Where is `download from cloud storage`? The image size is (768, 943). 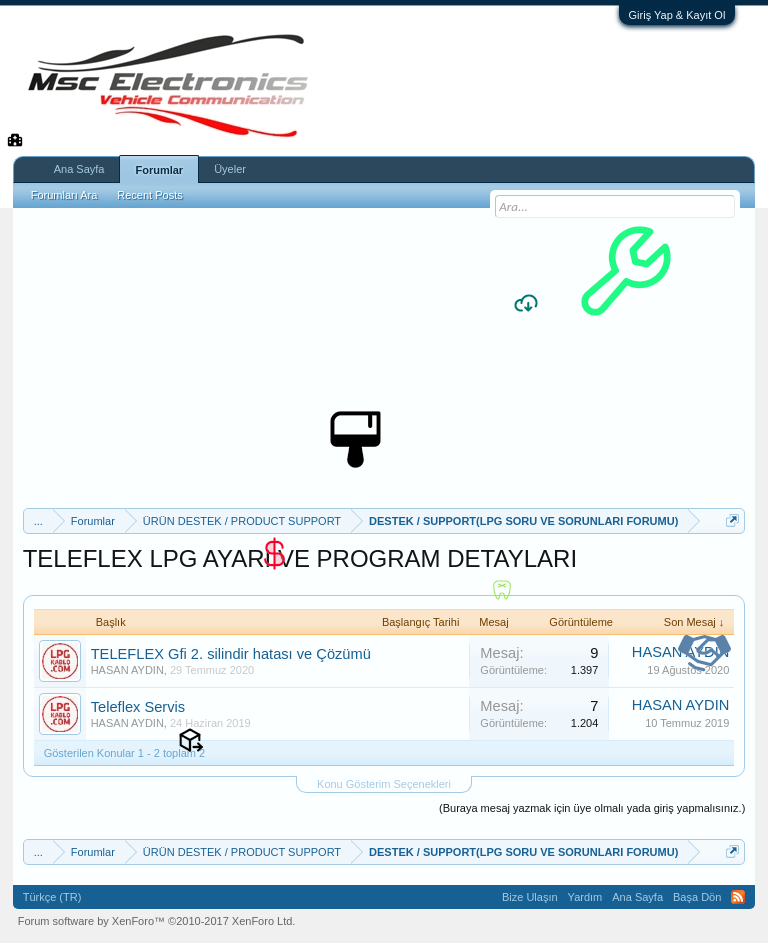
download from cloud storage is located at coordinates (526, 303).